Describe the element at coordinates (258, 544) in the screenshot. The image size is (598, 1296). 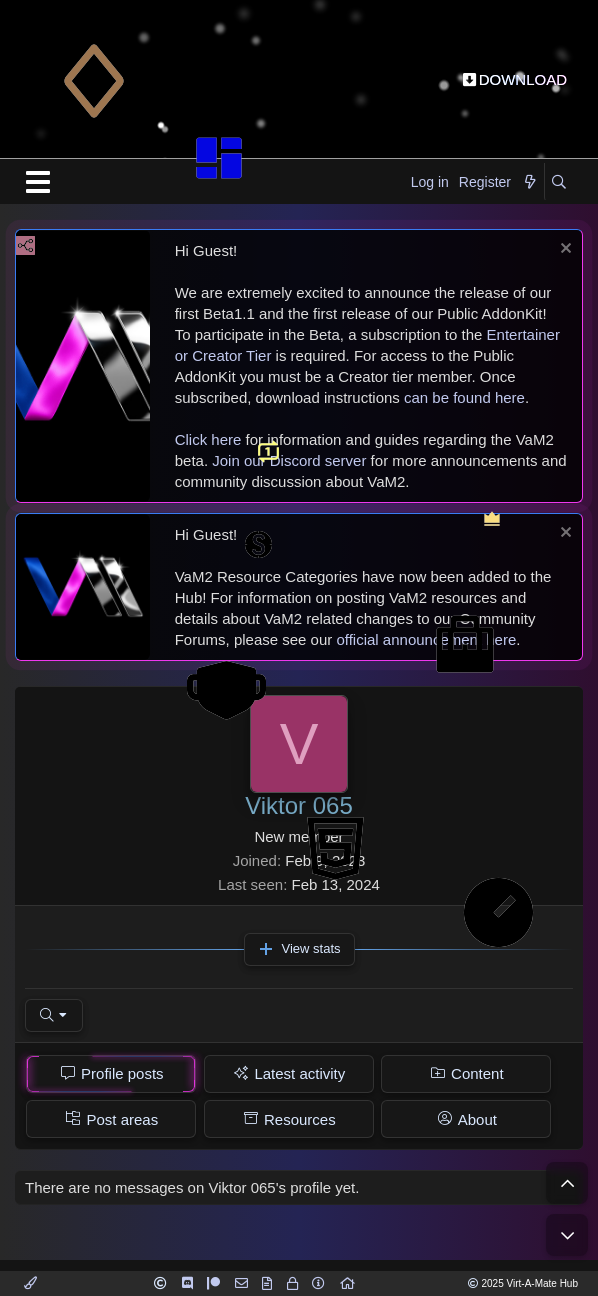
I see `visit Stryker Corporation website` at that location.